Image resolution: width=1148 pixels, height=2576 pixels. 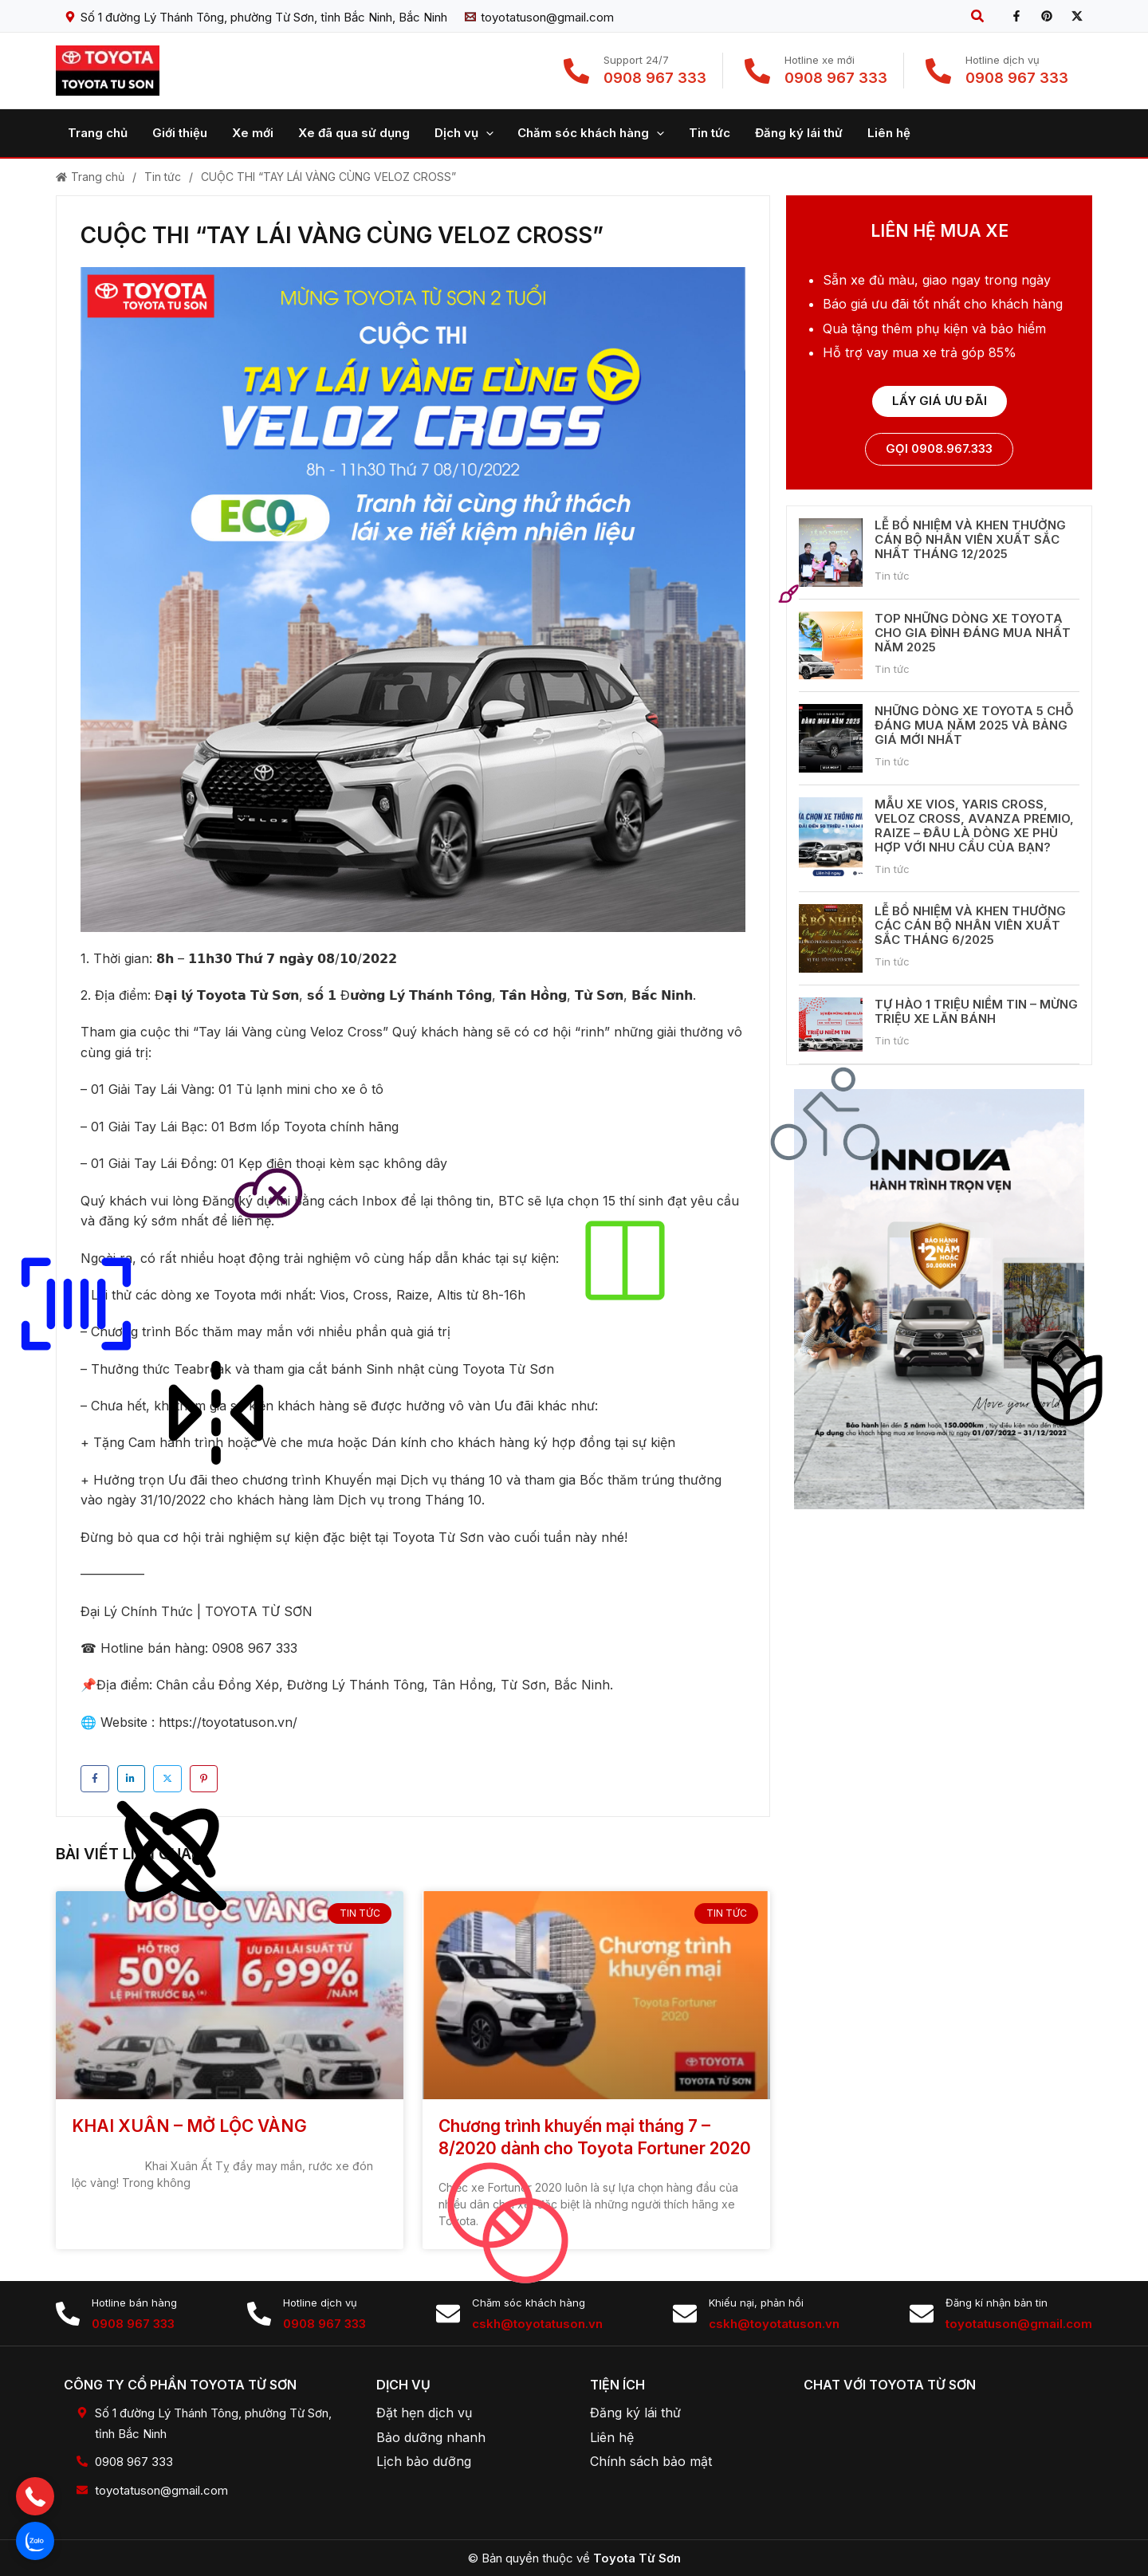 I want to click on flip image horizontally, so click(x=216, y=1413).